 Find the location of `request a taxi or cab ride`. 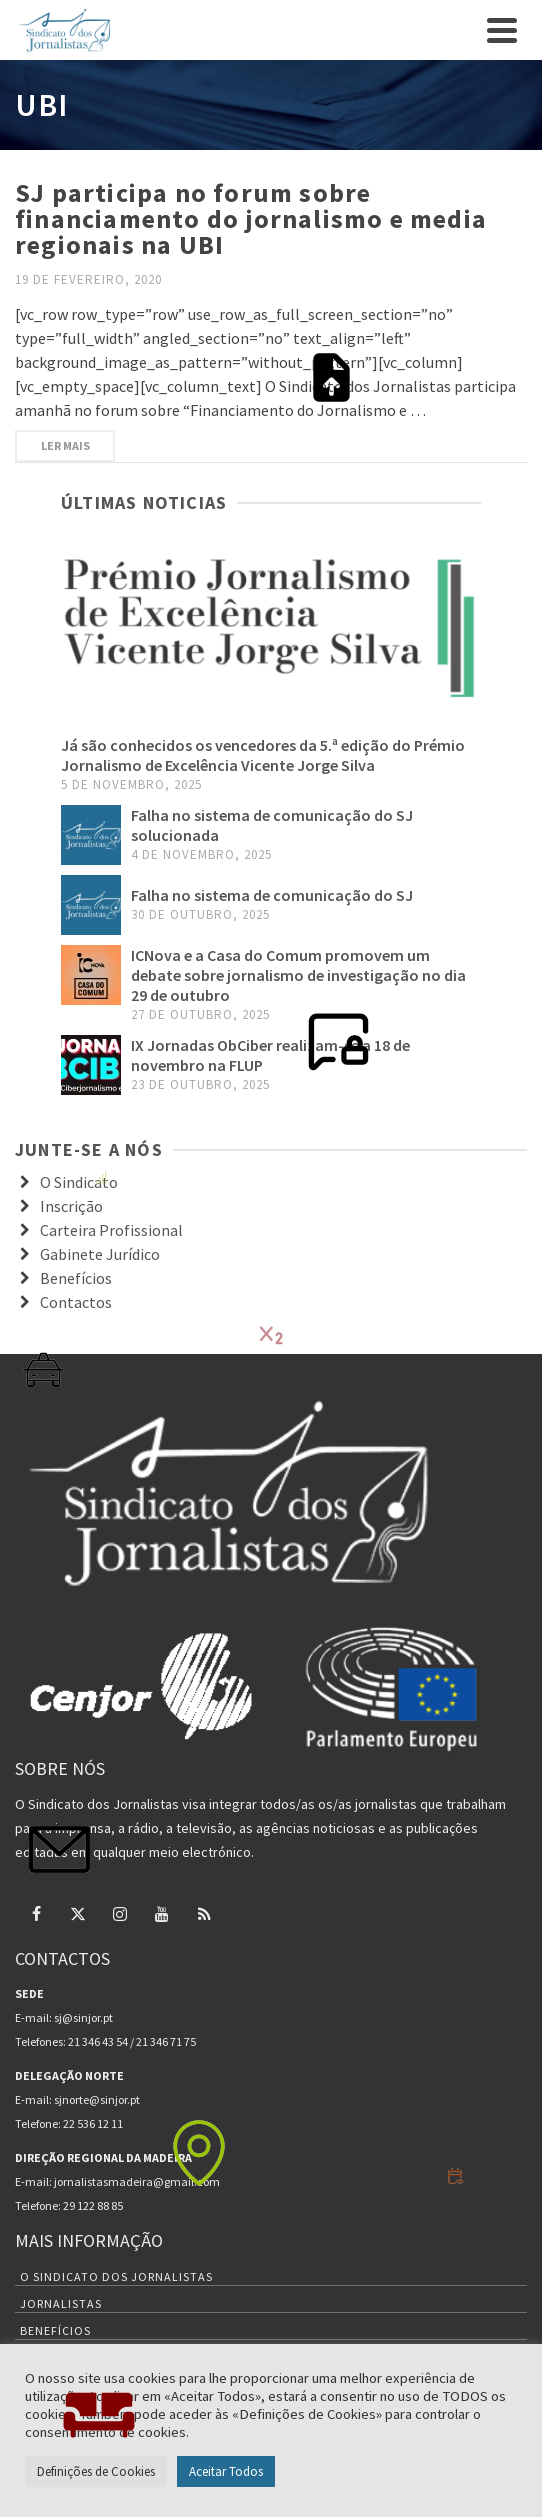

request a taxi or cab ride is located at coordinates (43, 1372).